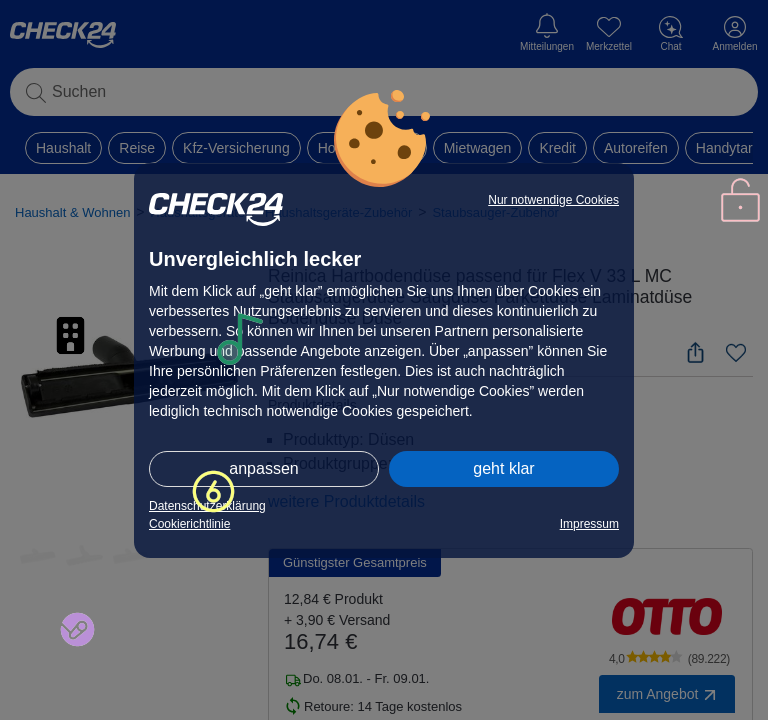  Describe the element at coordinates (213, 491) in the screenshot. I see `indicates step six in a multi-step process` at that location.